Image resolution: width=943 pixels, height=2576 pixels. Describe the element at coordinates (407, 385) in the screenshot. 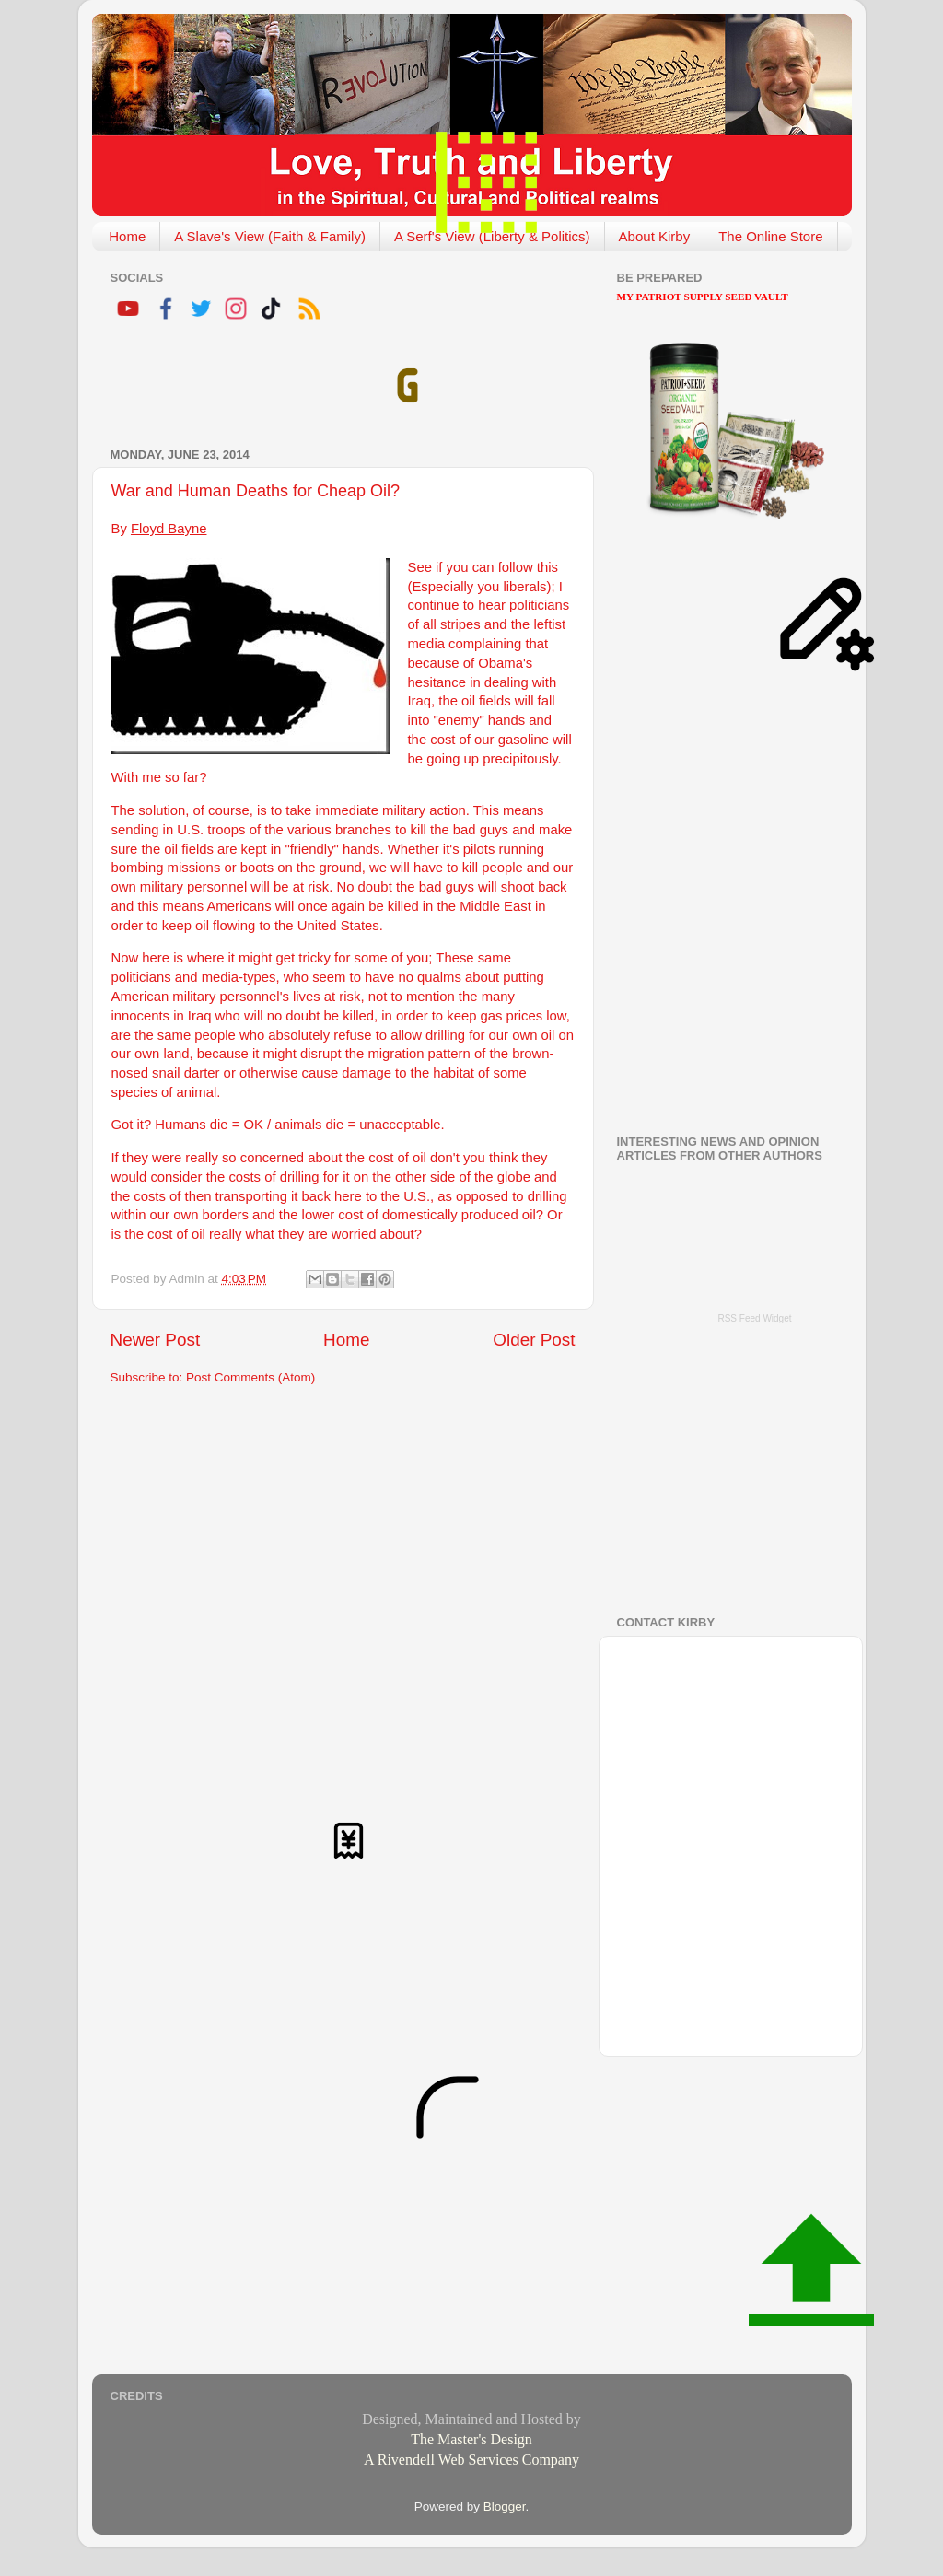

I see `indicates GPRS/2G network connection` at that location.